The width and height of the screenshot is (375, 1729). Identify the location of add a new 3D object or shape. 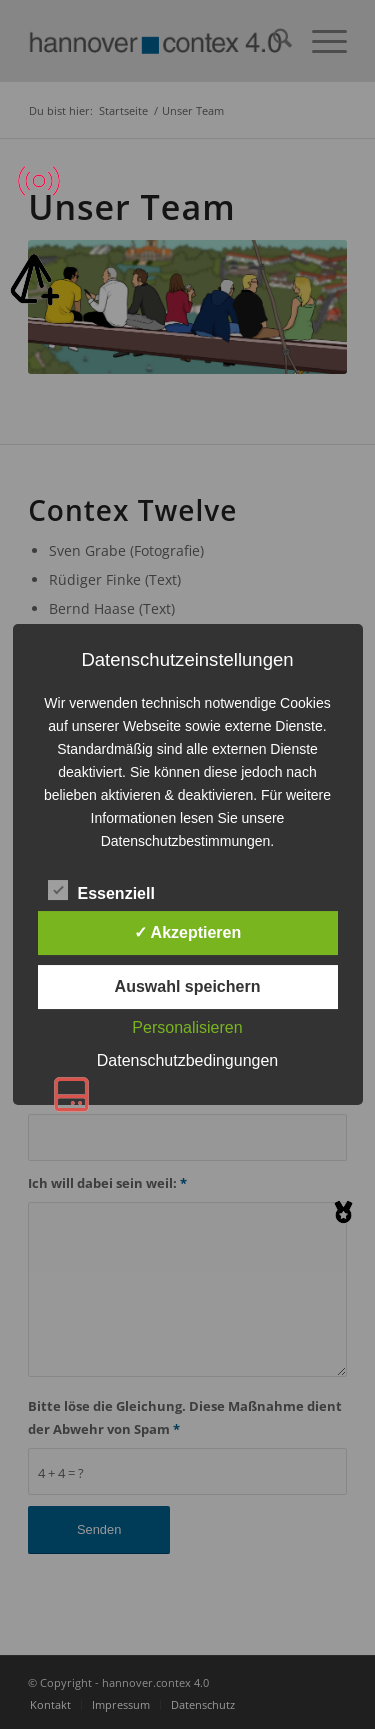
(34, 280).